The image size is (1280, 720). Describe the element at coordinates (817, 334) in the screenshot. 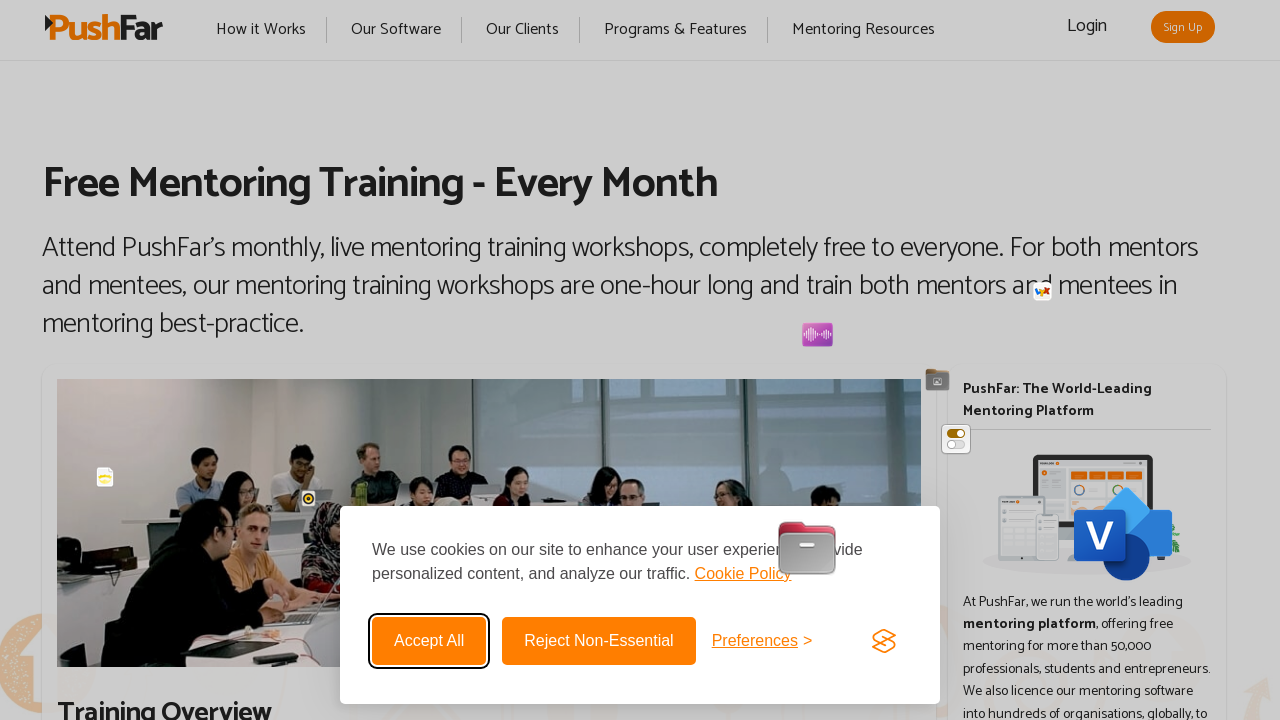

I see `open the audio recorder app` at that location.